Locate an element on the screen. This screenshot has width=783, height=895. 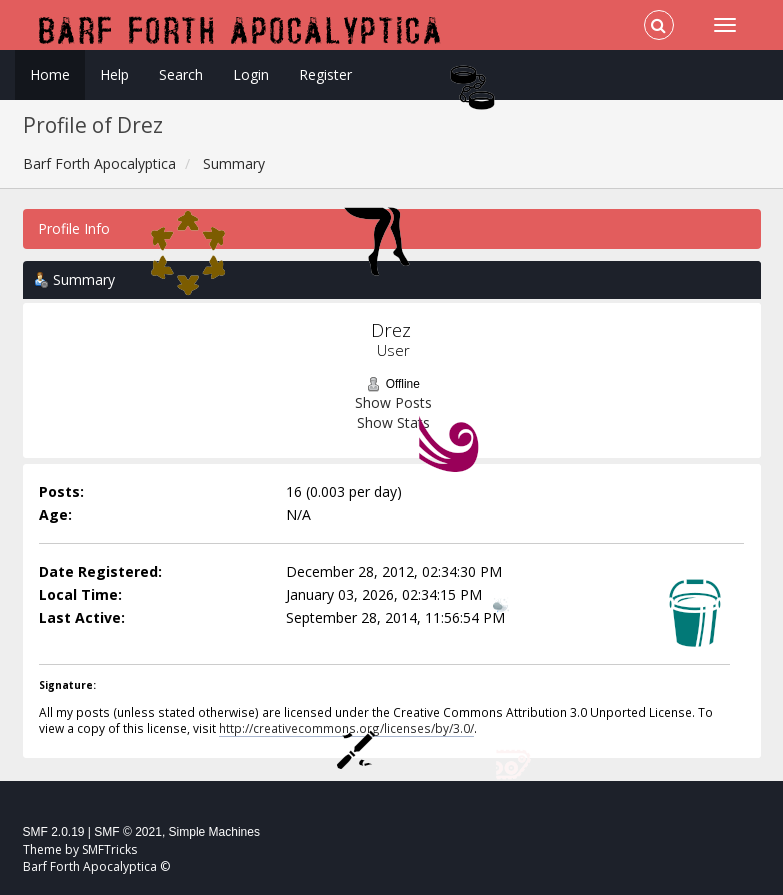
view players in a game lobby is located at coordinates (188, 253).